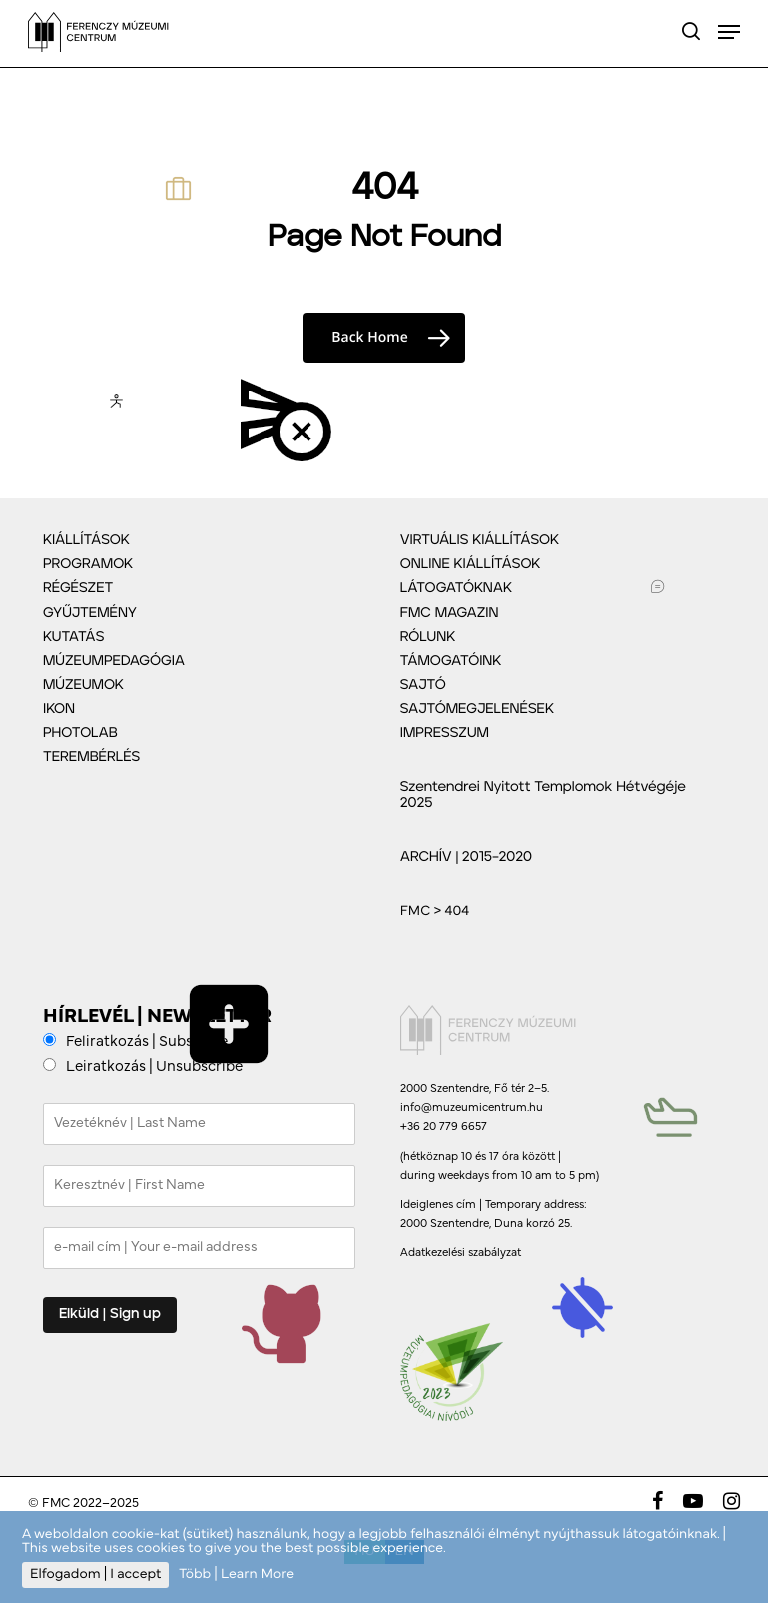 The width and height of the screenshot is (768, 1603). Describe the element at coordinates (178, 189) in the screenshot. I see `access travel or trip planning features` at that location.